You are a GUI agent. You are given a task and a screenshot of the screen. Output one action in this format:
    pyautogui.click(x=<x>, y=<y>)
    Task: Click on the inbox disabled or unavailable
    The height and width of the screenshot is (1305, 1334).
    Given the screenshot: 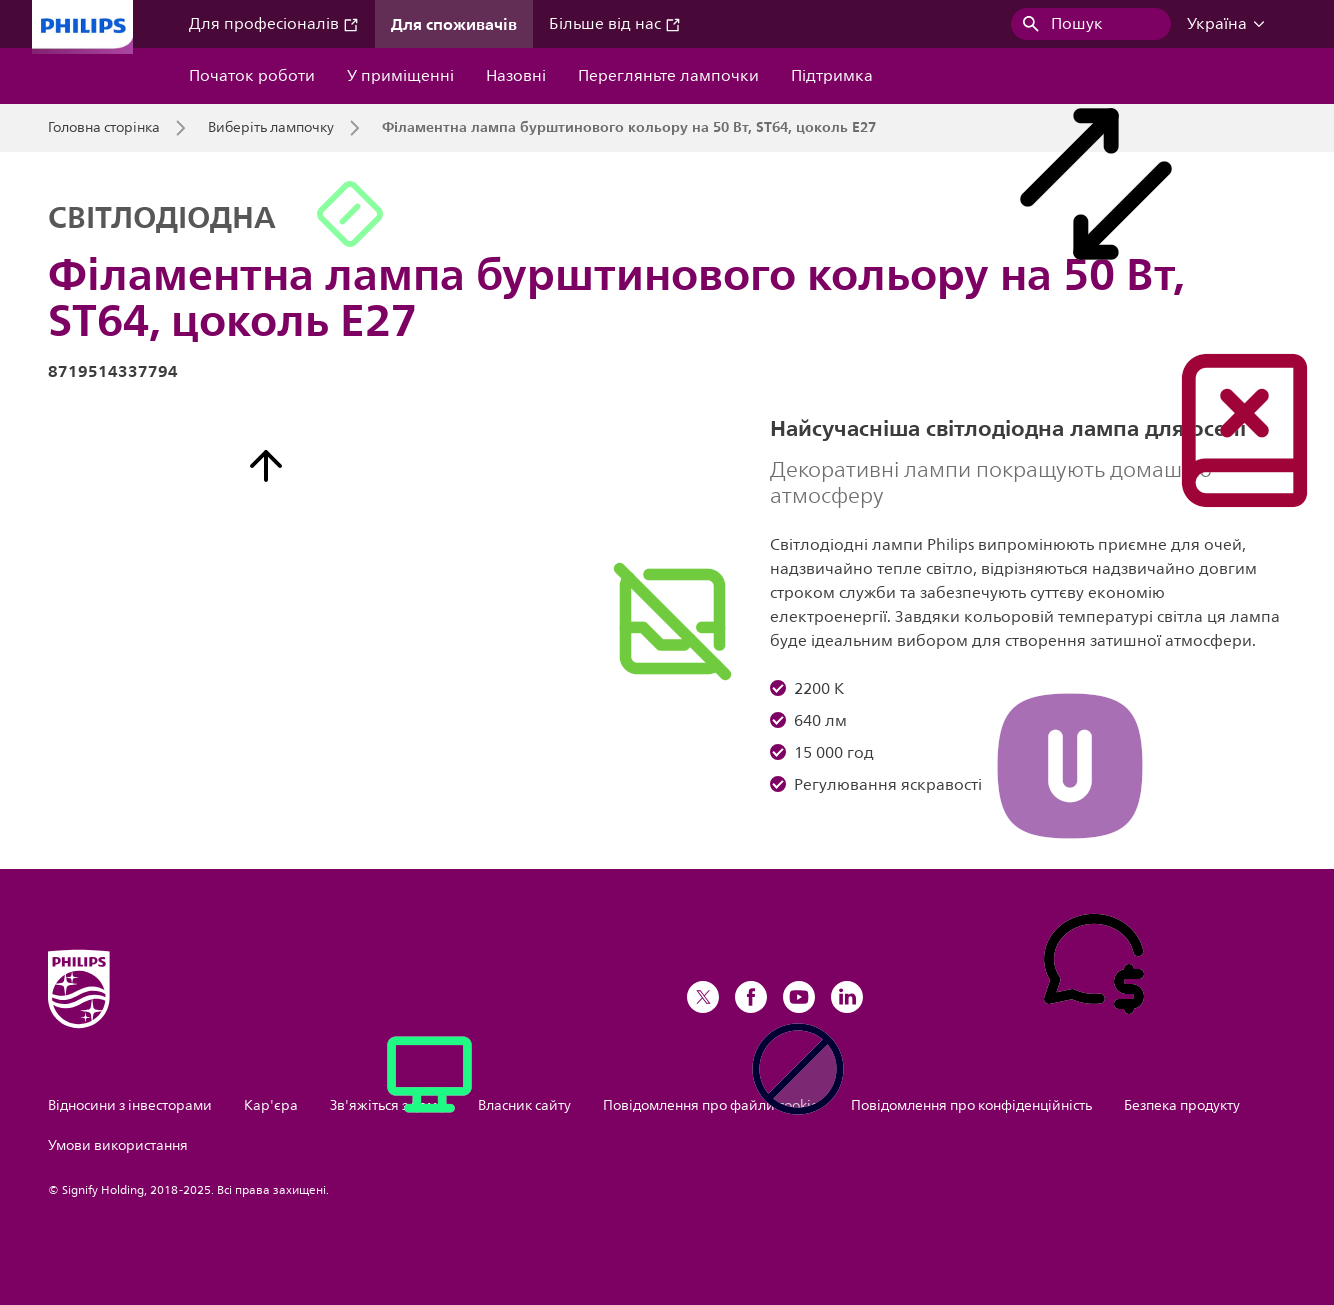 What is the action you would take?
    pyautogui.click(x=672, y=621)
    